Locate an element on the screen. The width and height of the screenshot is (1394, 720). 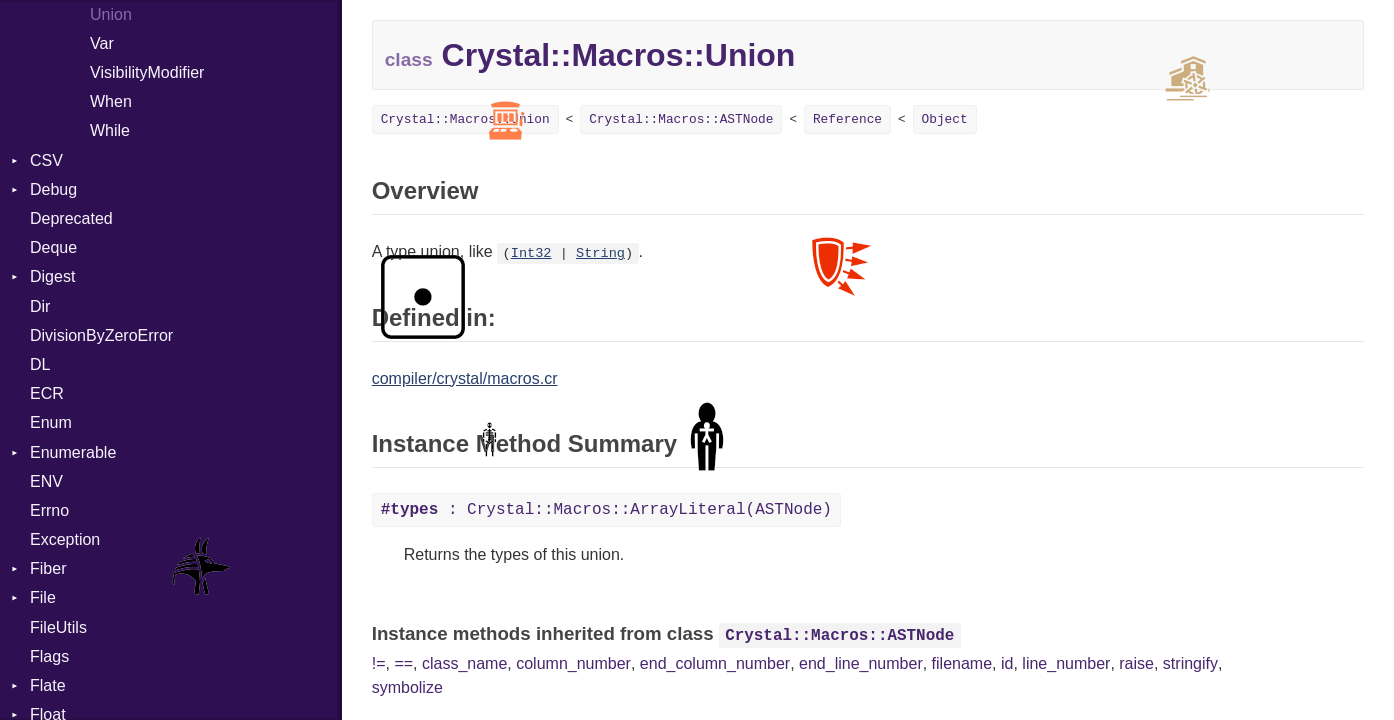
open slot machine game is located at coordinates (505, 120).